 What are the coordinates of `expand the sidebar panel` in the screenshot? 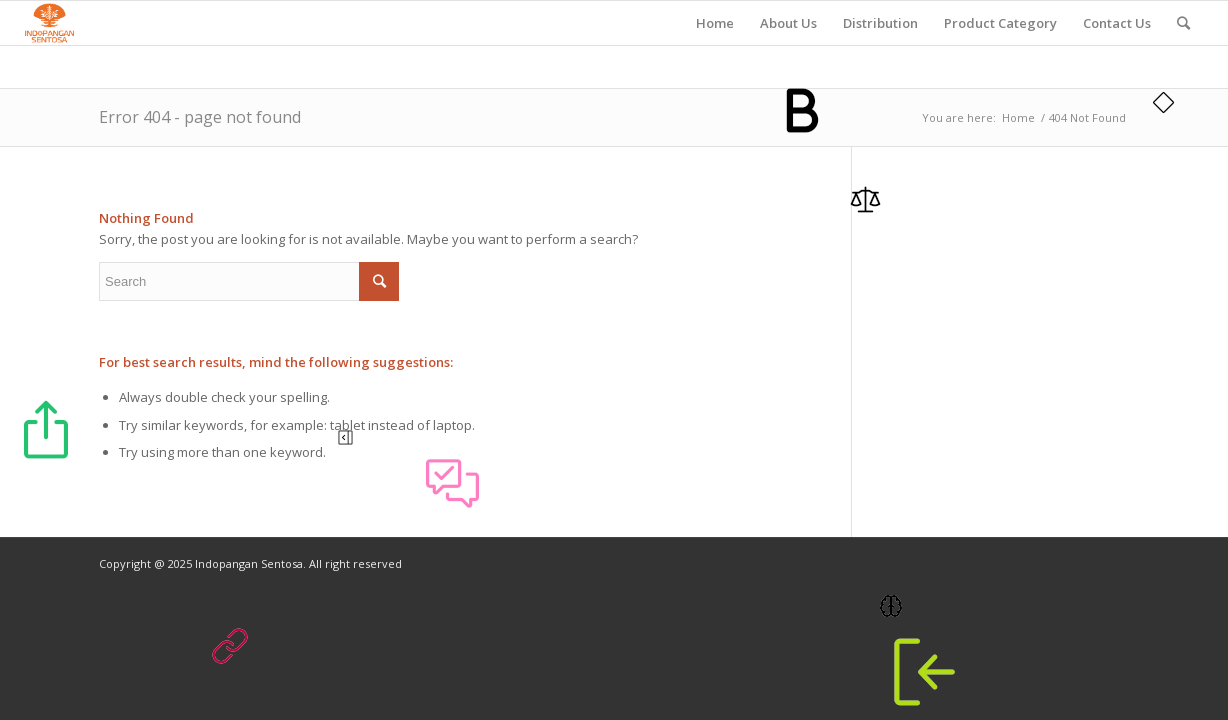 It's located at (345, 437).